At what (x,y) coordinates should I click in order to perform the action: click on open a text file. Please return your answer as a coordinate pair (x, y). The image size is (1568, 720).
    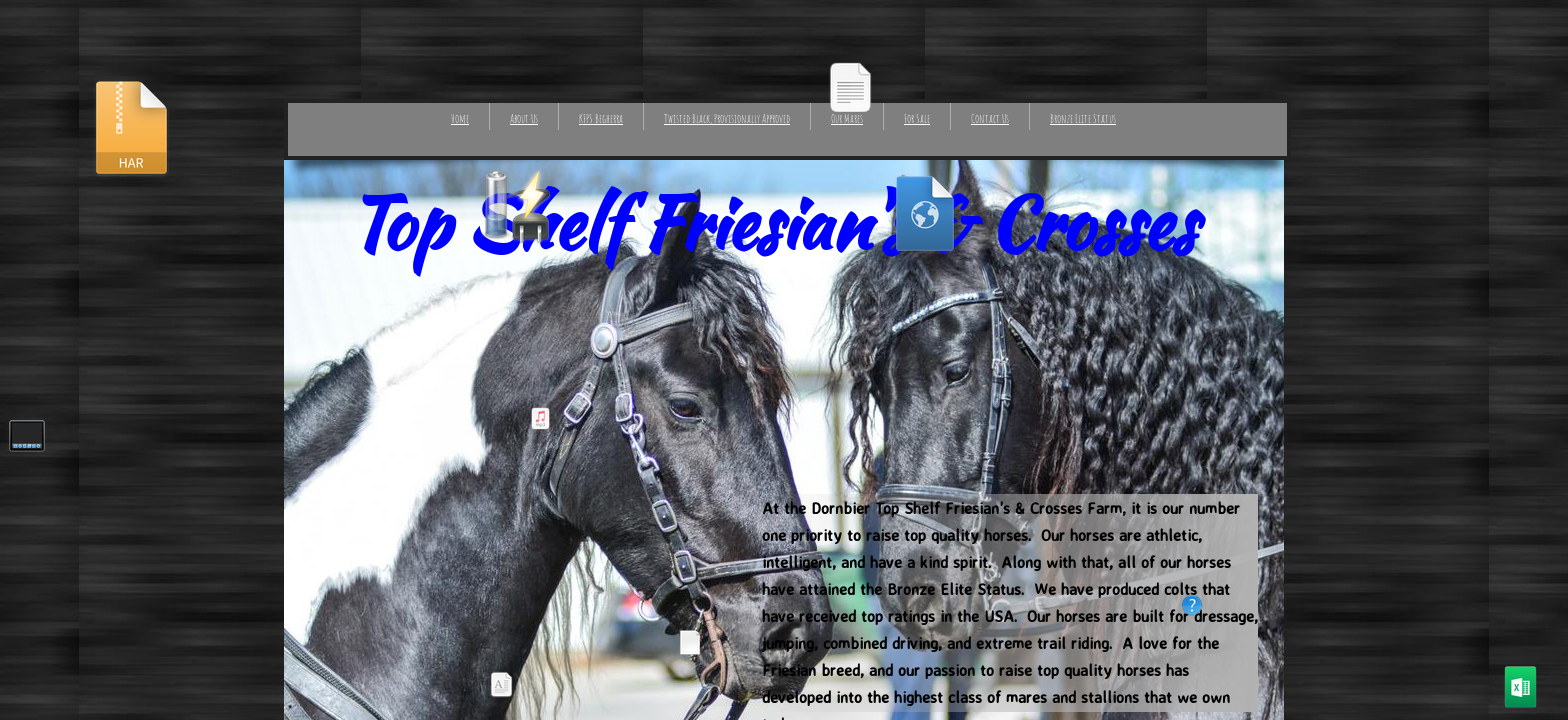
    Looking at the image, I should click on (850, 87).